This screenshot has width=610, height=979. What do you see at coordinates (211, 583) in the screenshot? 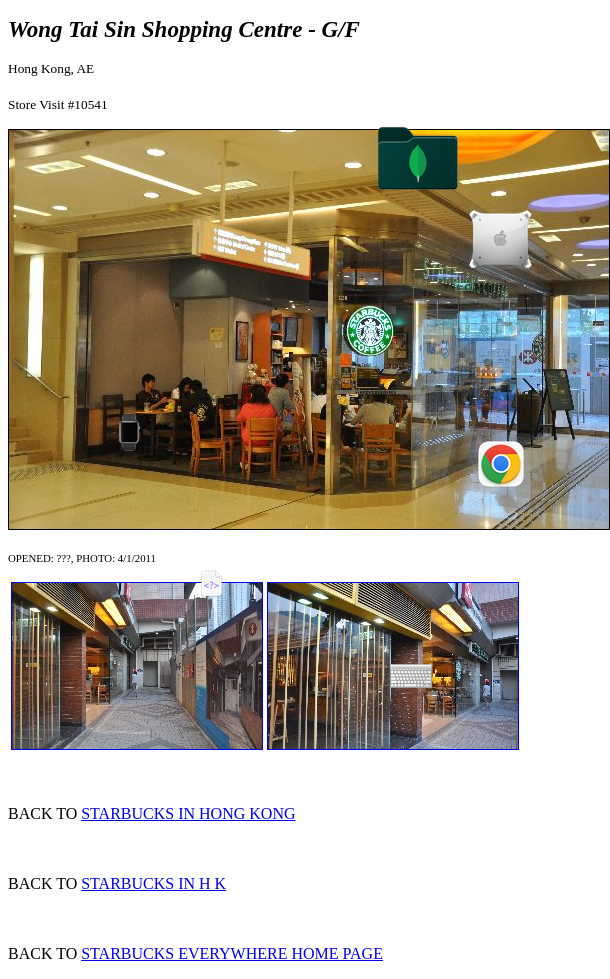
I see `indicates a PHP source code file` at bounding box center [211, 583].